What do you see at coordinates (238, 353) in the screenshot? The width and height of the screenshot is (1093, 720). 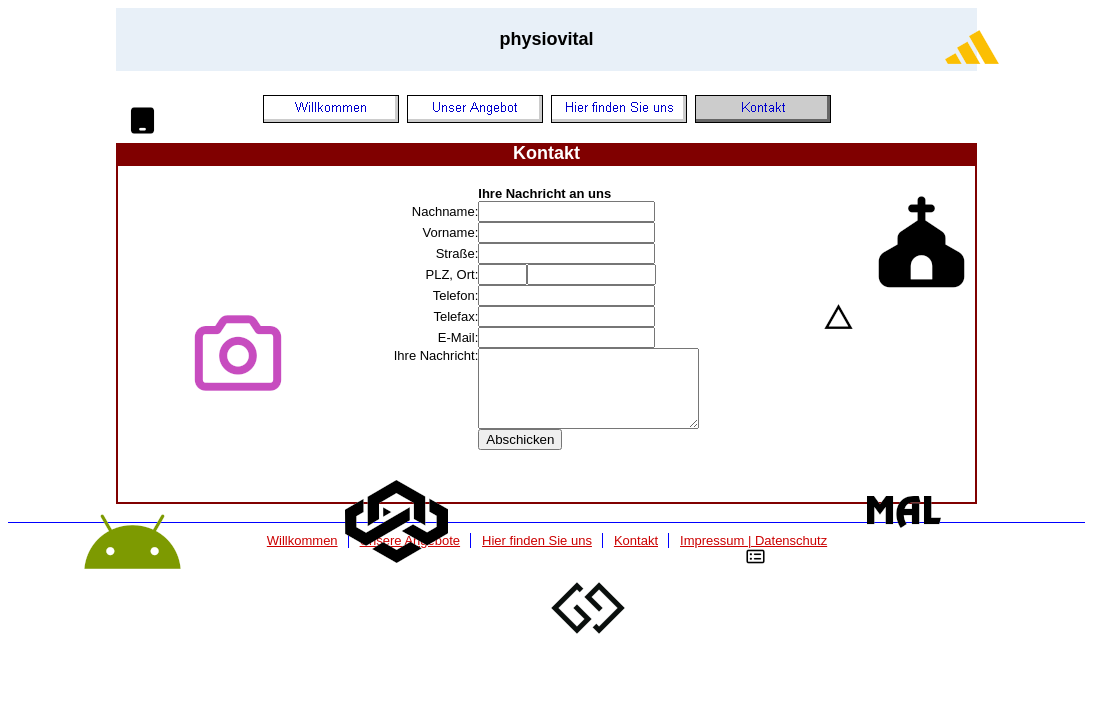 I see `take a photo` at bounding box center [238, 353].